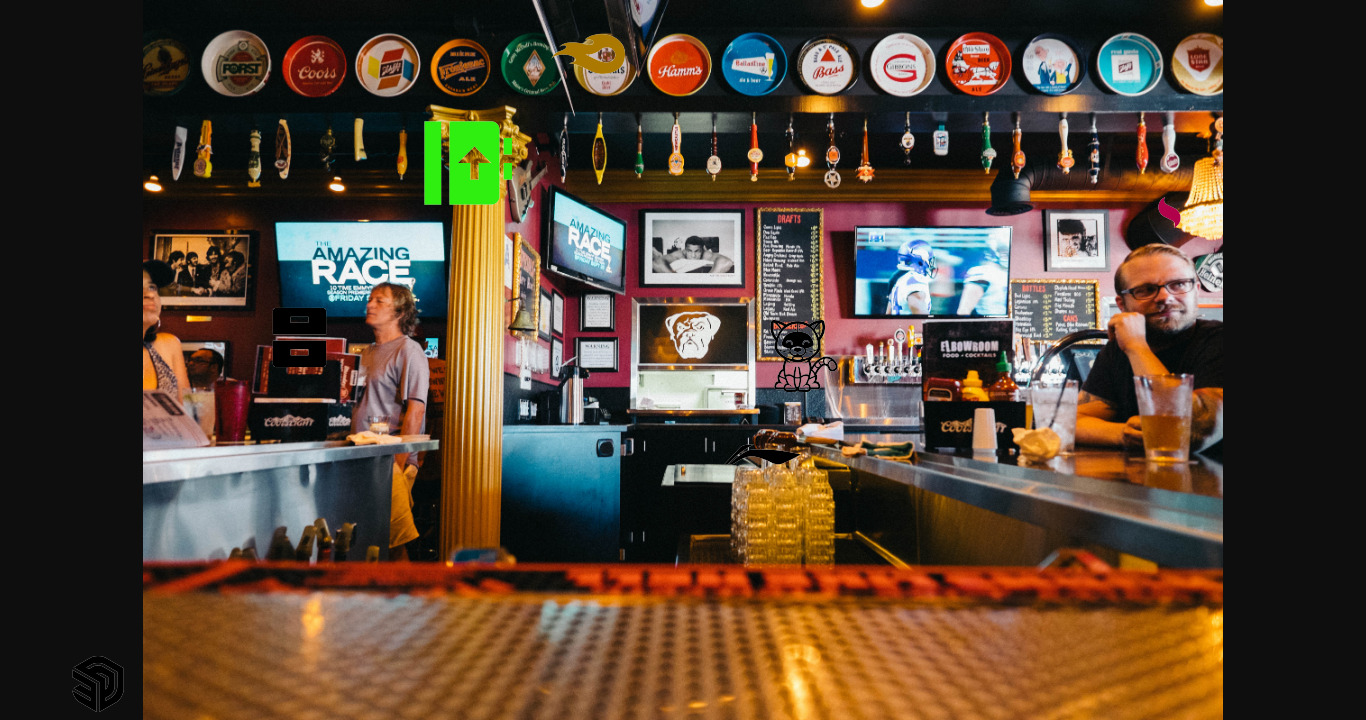 The width and height of the screenshot is (1366, 720). What do you see at coordinates (98, 684) in the screenshot?
I see `open SketchUp 3D modeling application` at bounding box center [98, 684].